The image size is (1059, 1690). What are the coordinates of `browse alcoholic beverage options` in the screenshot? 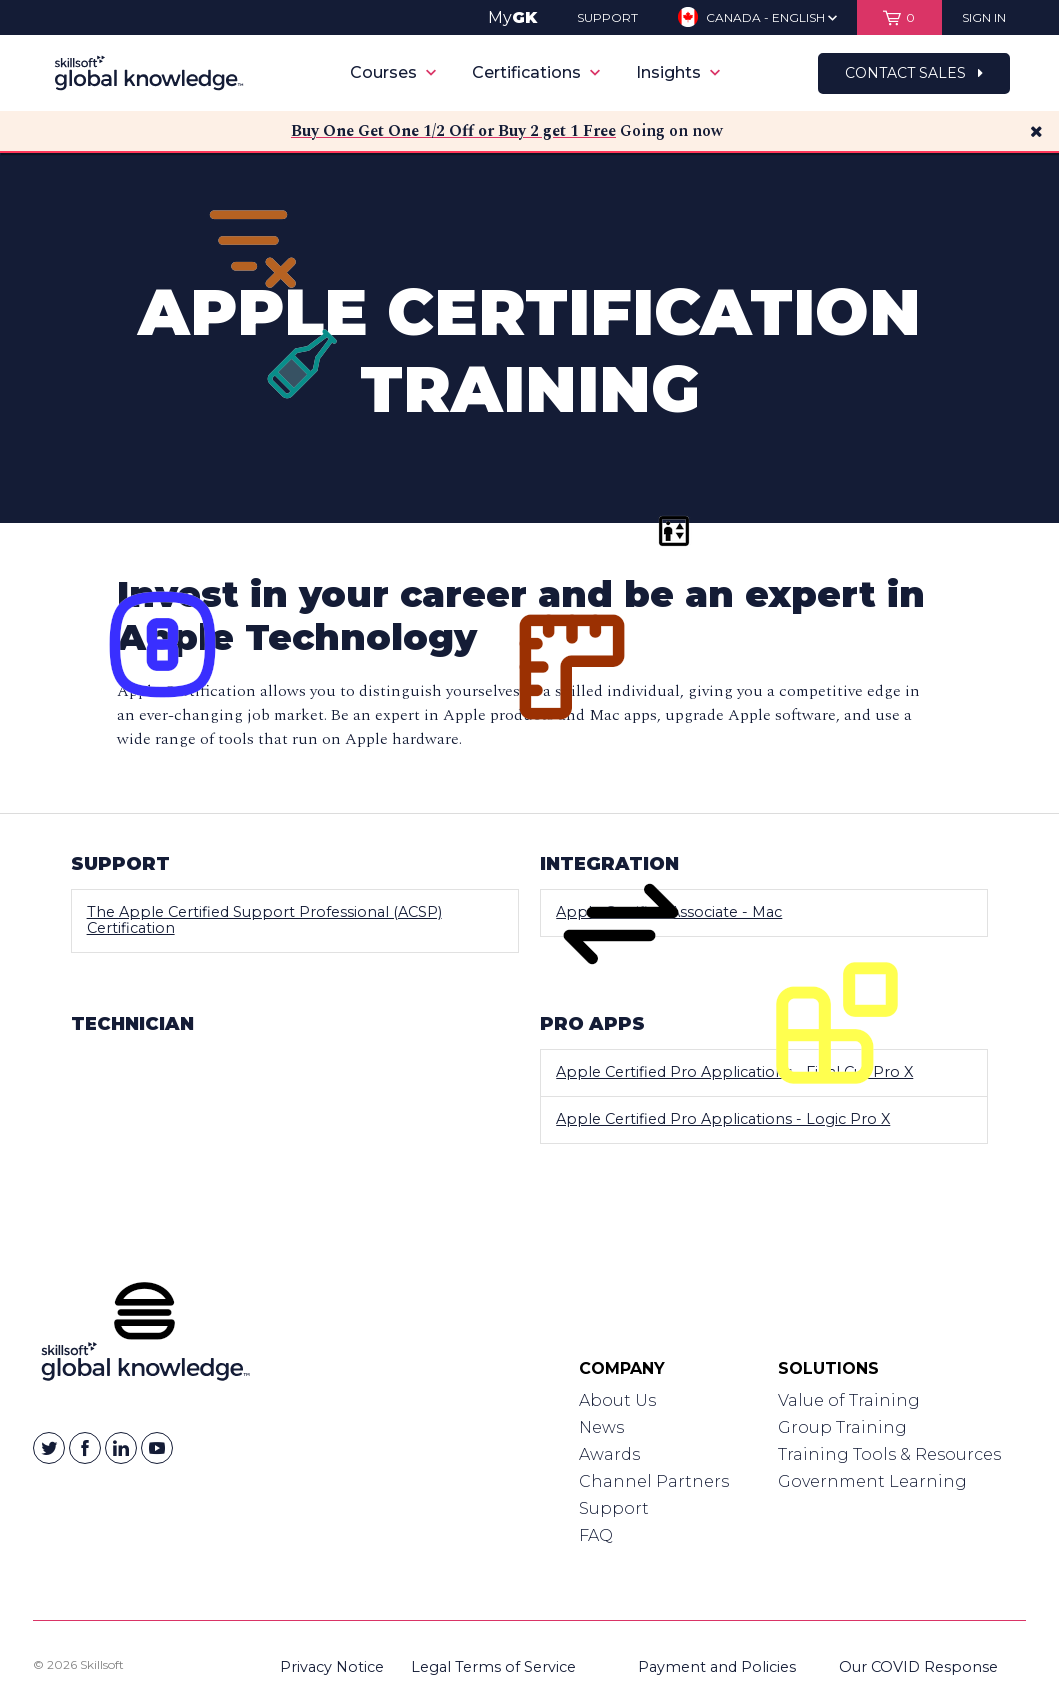 It's located at (301, 365).